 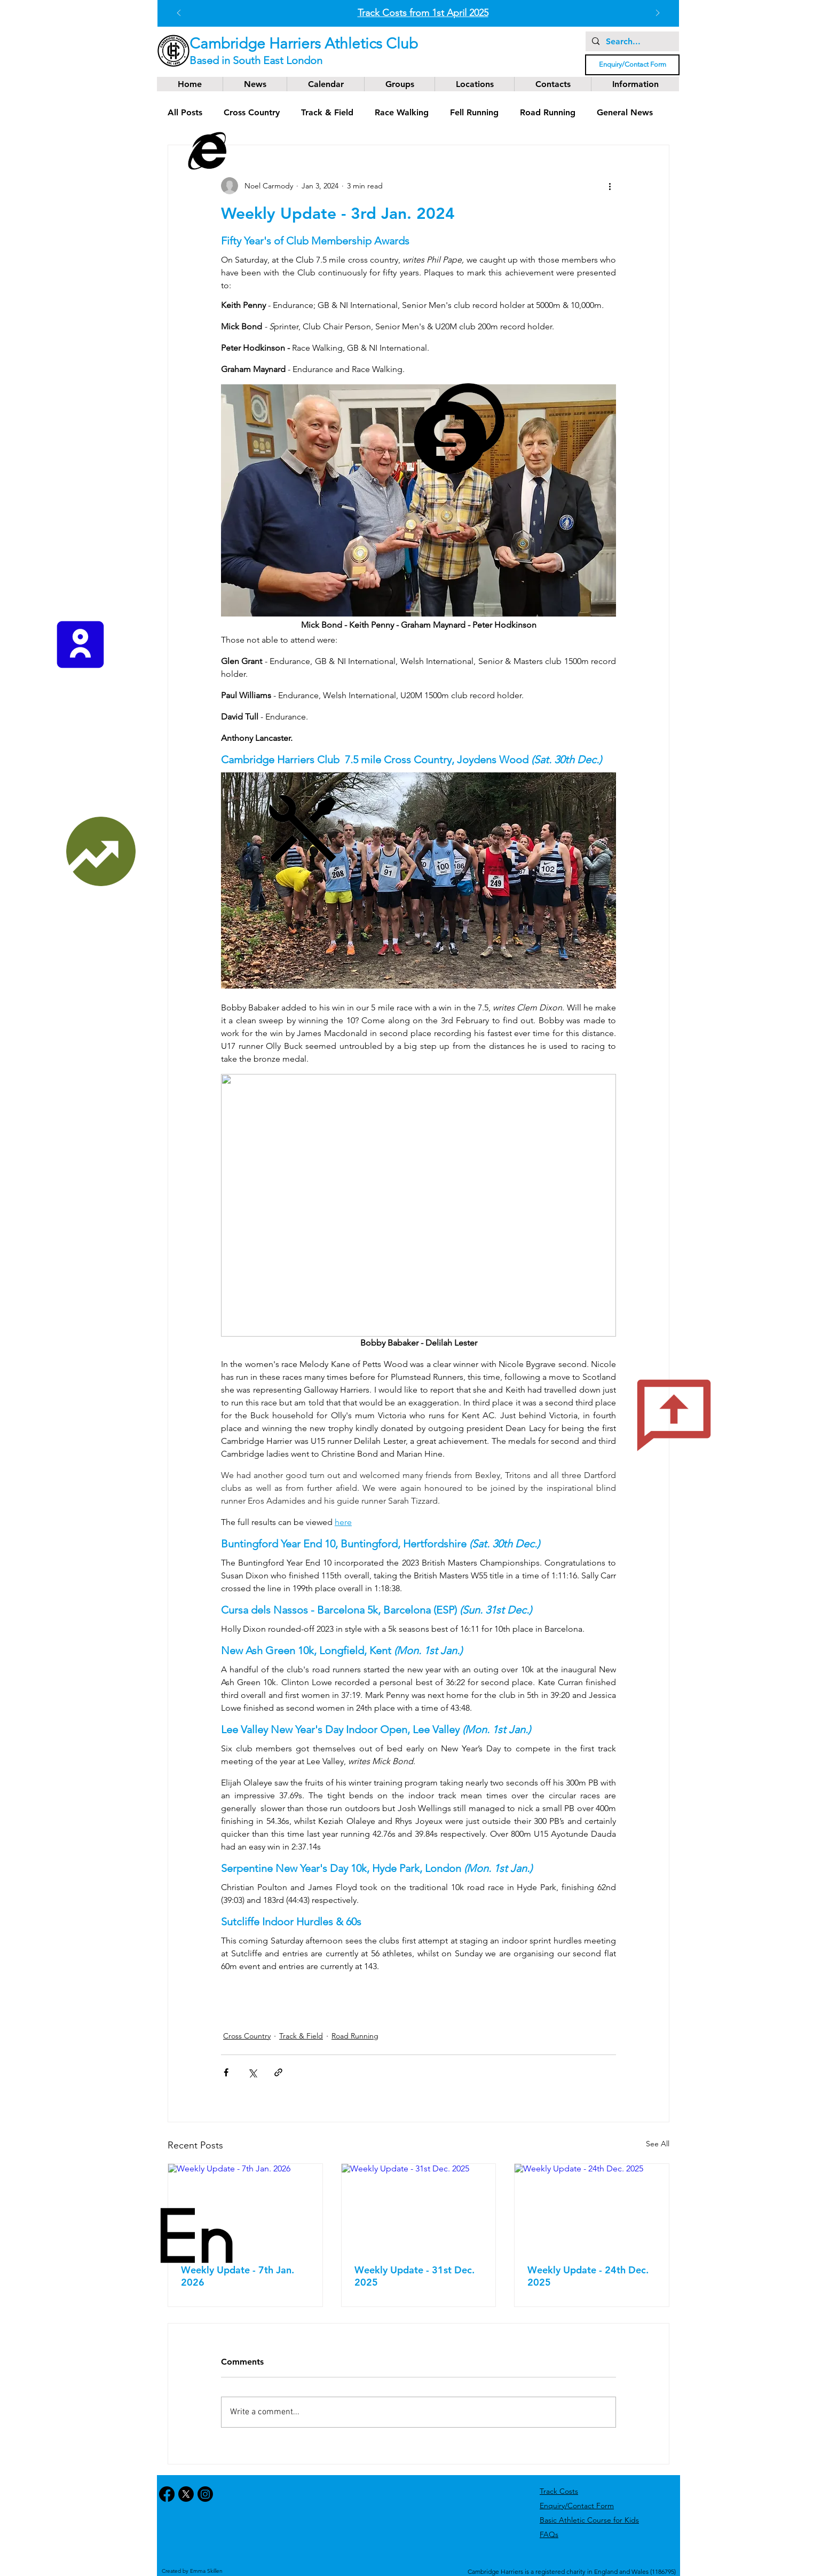 I want to click on upload a file to the chat, so click(x=674, y=1412).